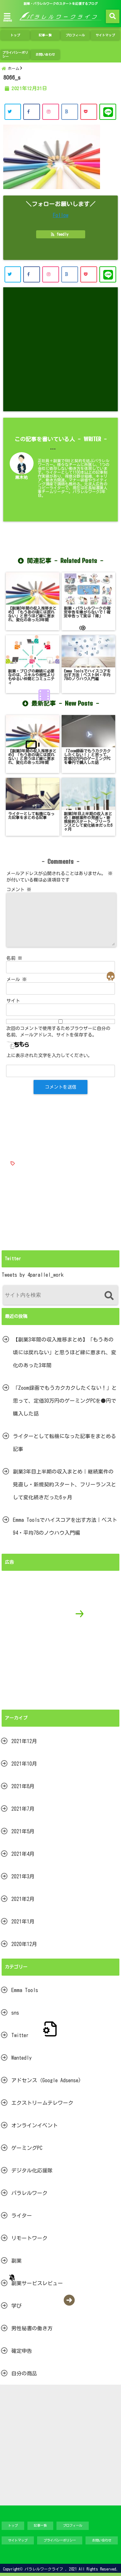 The height and width of the screenshot is (2576, 121). What do you see at coordinates (69, 2300) in the screenshot?
I see `proceed to the next step` at bounding box center [69, 2300].